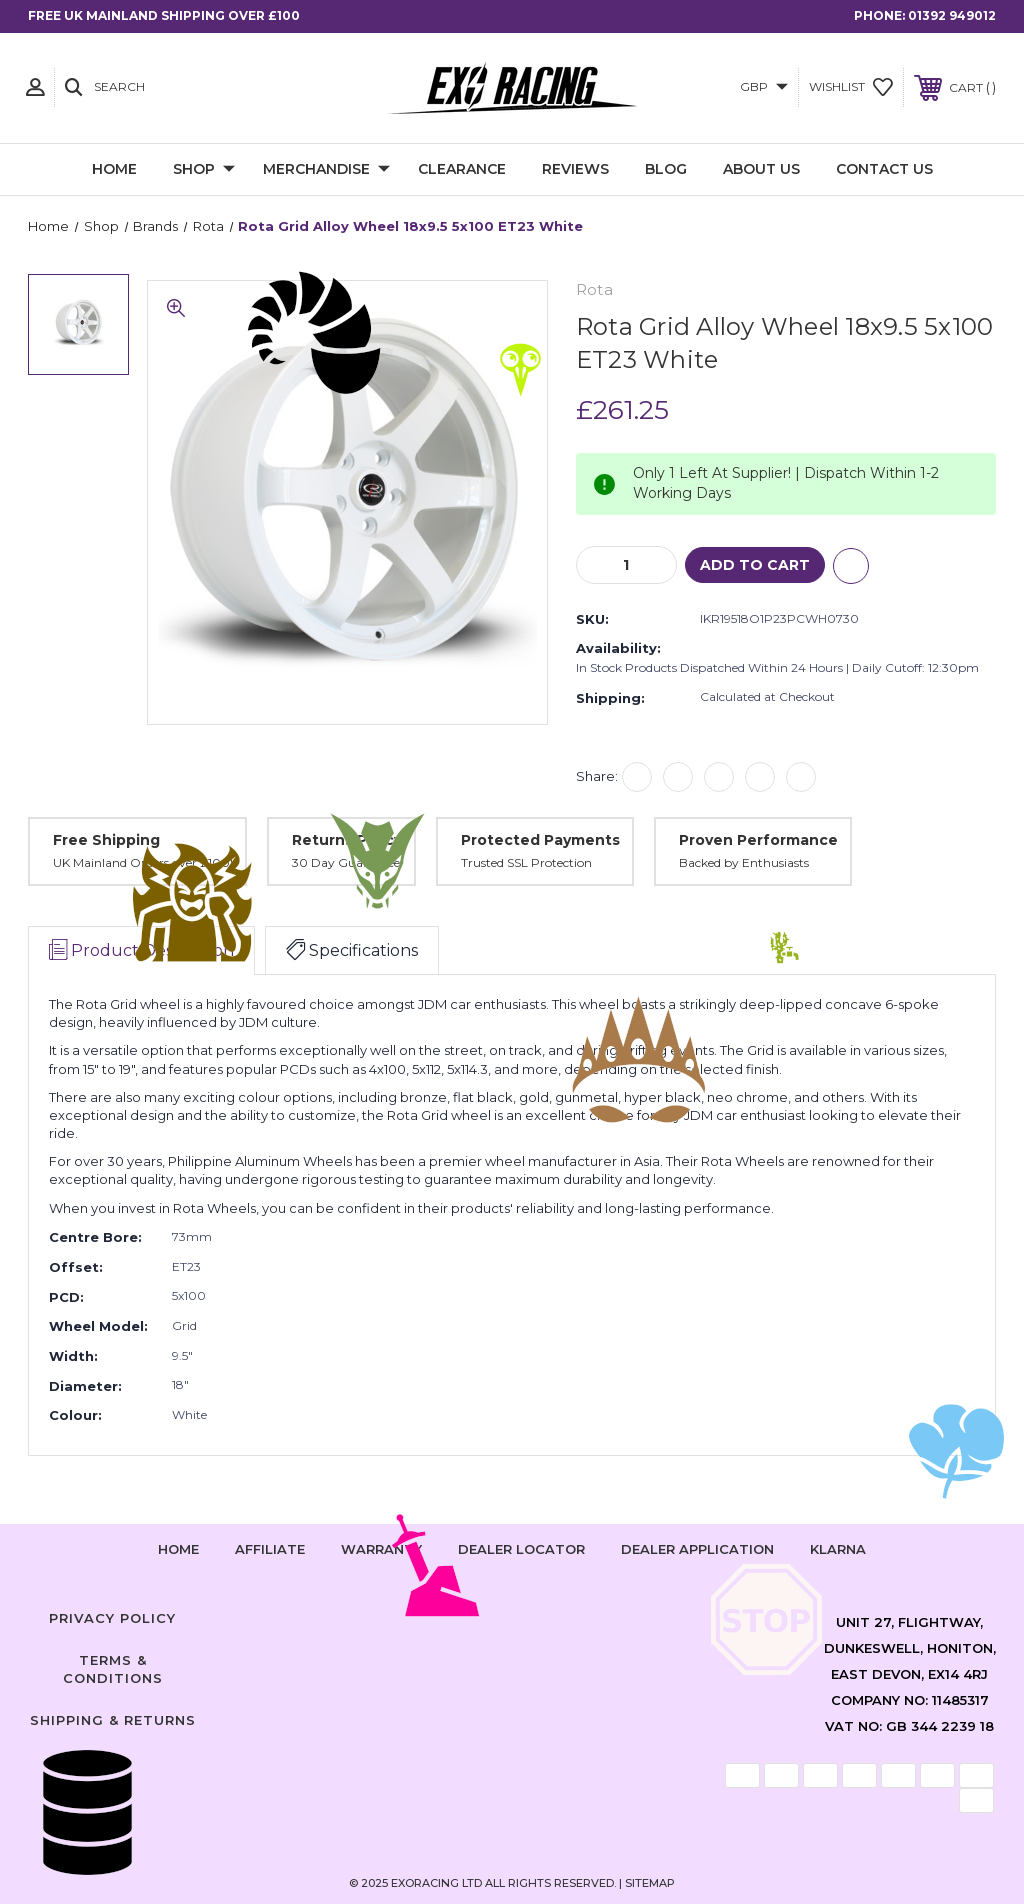 The image size is (1024, 1904). What do you see at coordinates (639, 1063) in the screenshot?
I see `indicates premium or VIP membership status` at bounding box center [639, 1063].